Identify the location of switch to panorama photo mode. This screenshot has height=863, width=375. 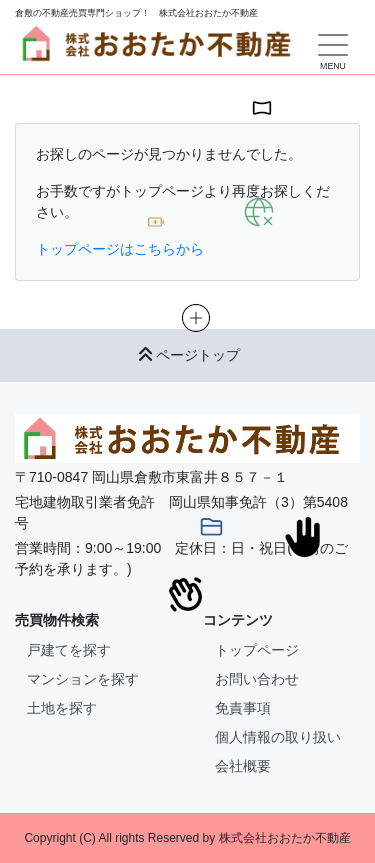
(262, 108).